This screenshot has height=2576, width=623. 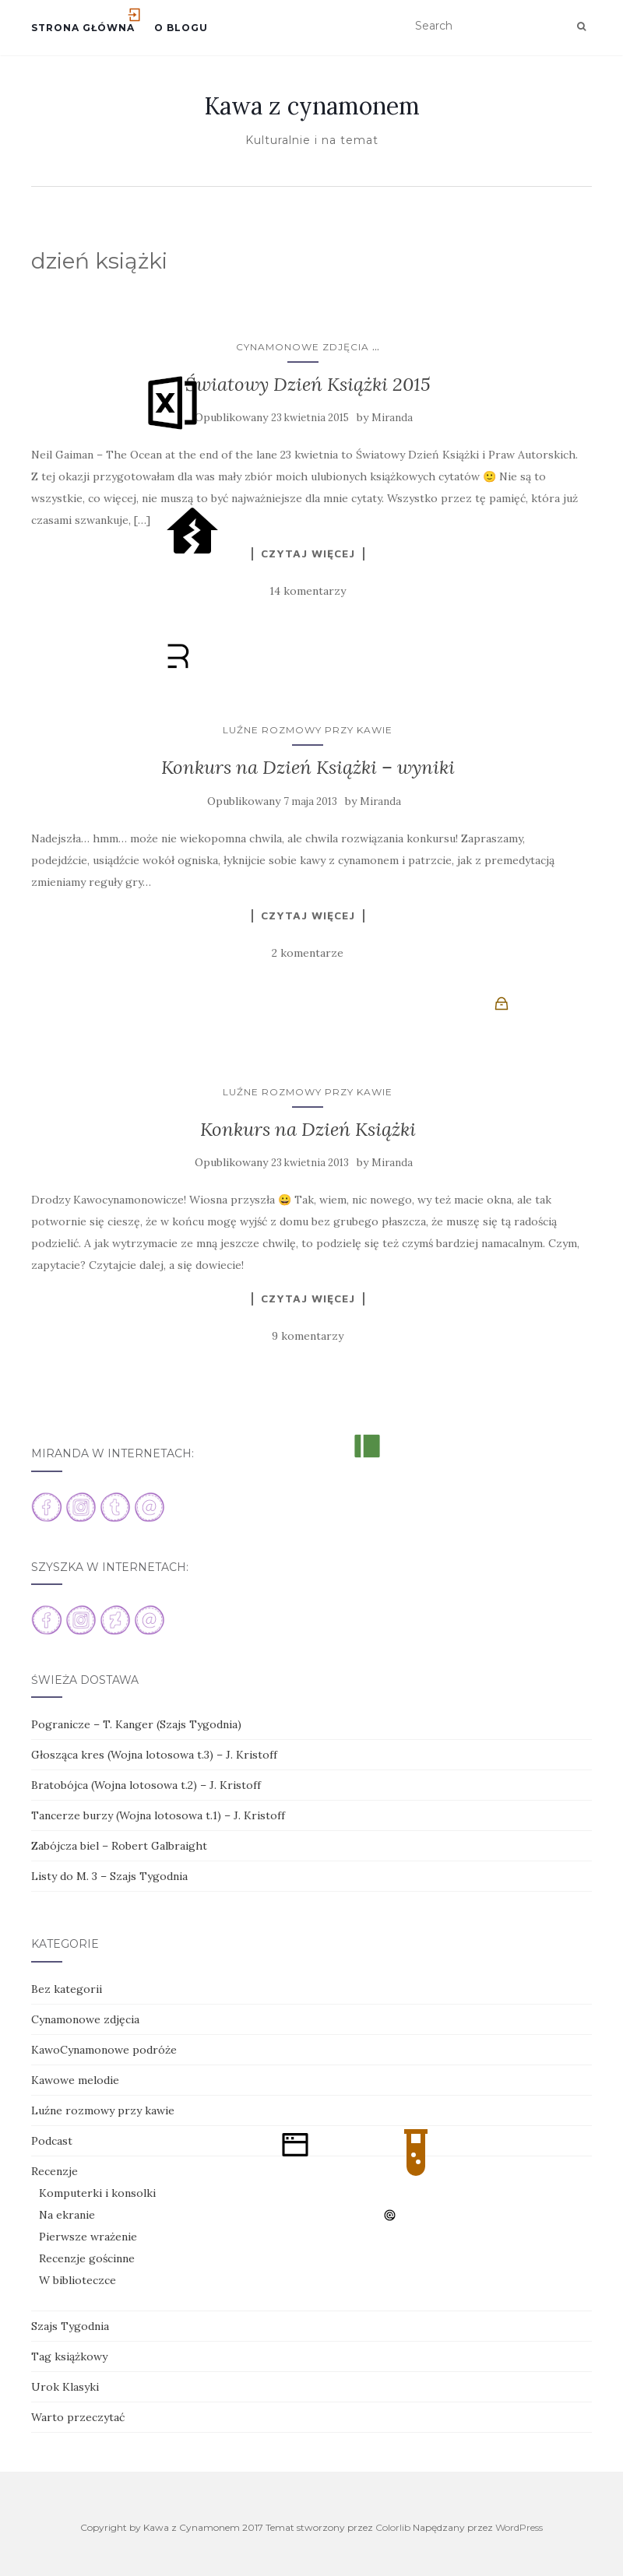 What do you see at coordinates (135, 15) in the screenshot?
I see `log in to your account` at bounding box center [135, 15].